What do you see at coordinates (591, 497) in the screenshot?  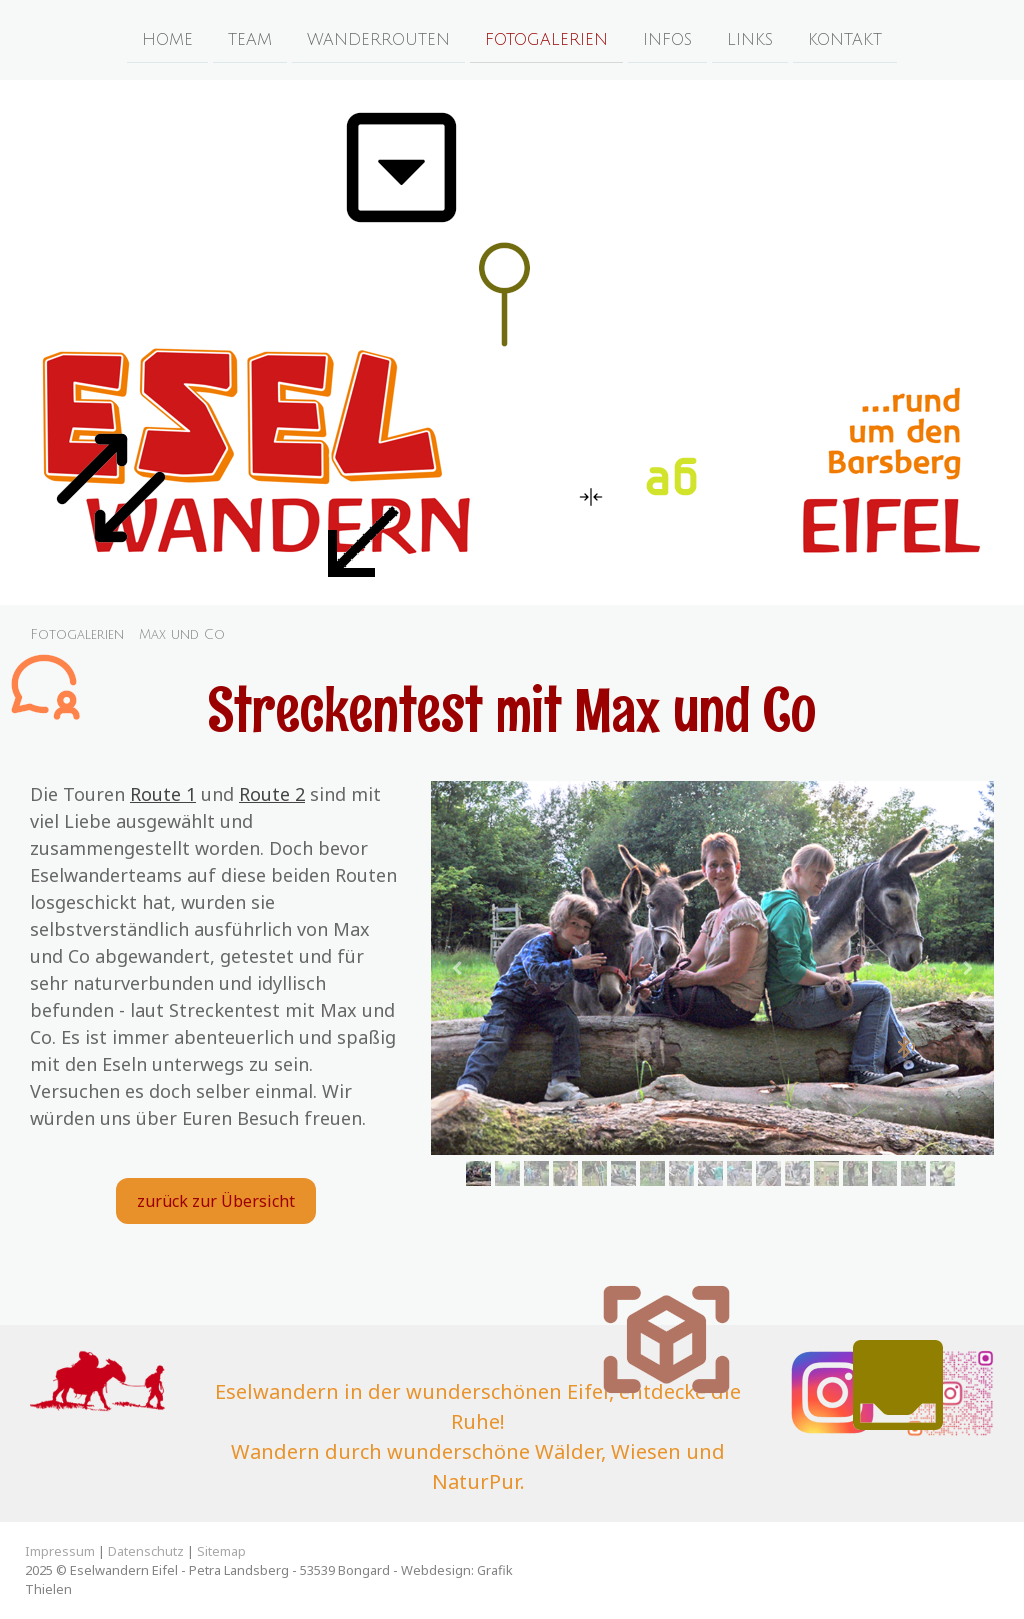 I see `collapse or minimize horizontal content` at bounding box center [591, 497].